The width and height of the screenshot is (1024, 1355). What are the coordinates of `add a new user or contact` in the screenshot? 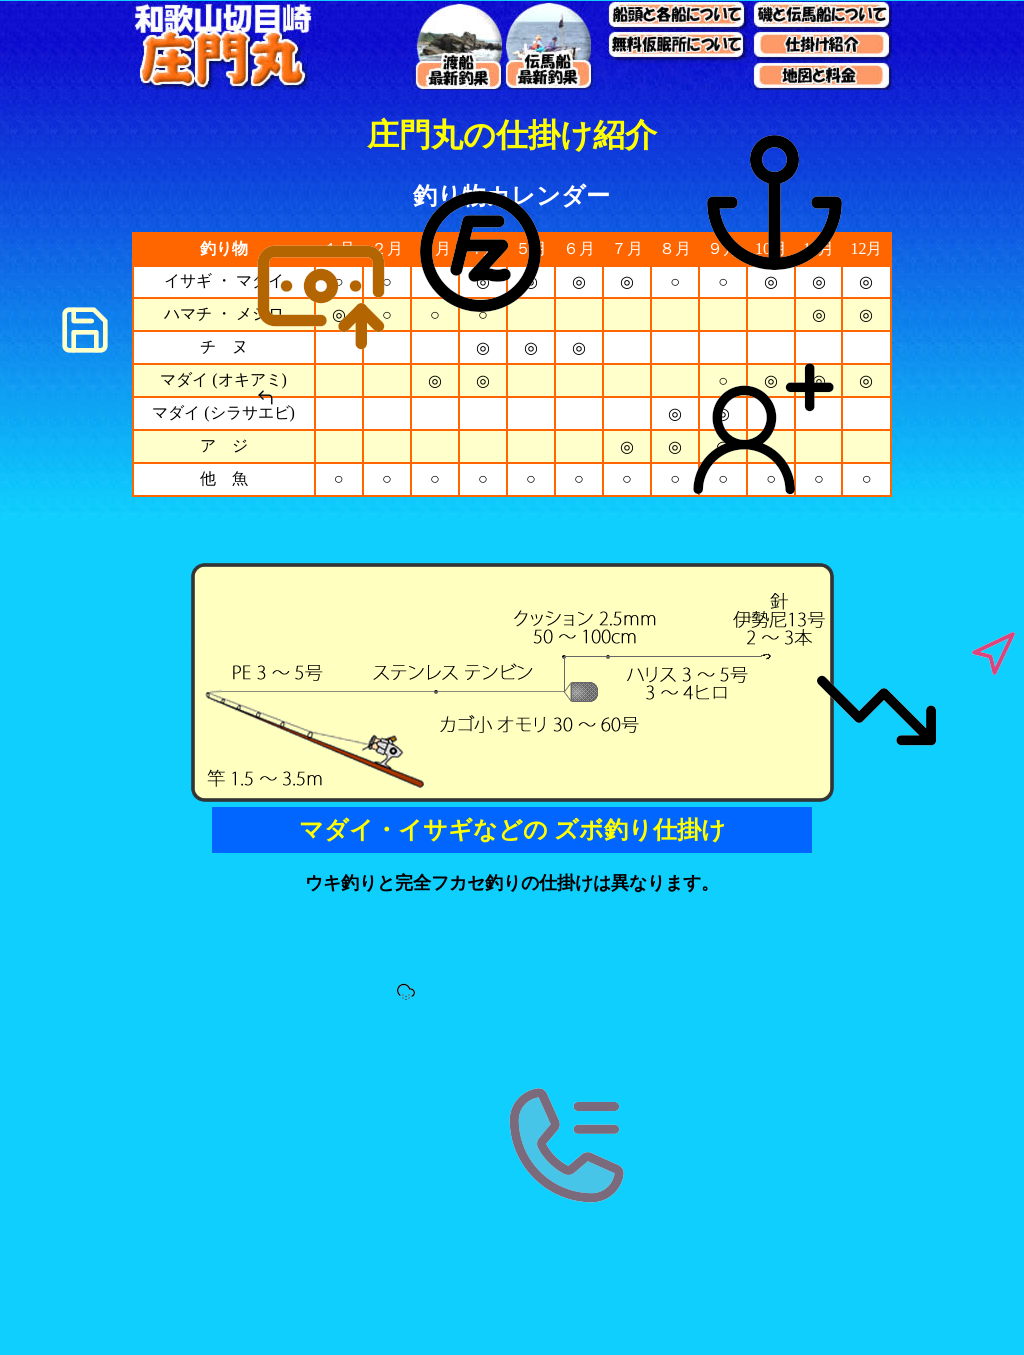 It's located at (763, 433).